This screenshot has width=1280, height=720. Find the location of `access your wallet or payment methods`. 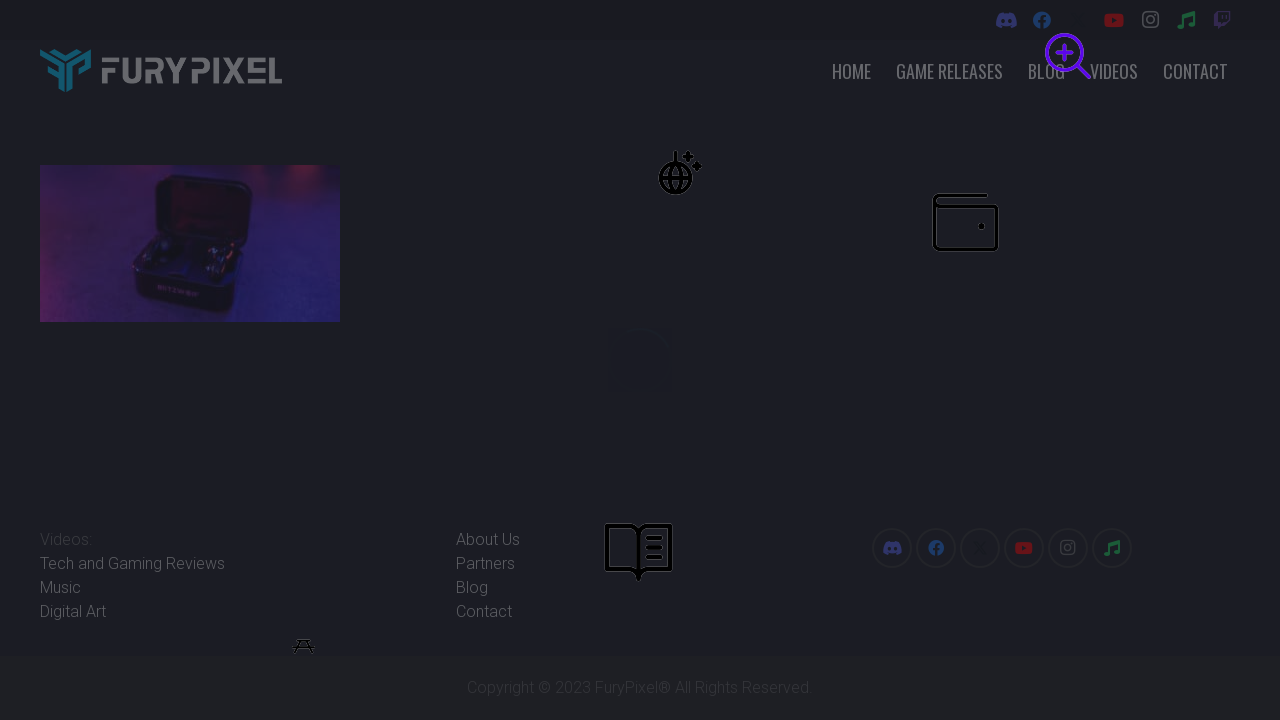

access your wallet or payment methods is located at coordinates (964, 225).